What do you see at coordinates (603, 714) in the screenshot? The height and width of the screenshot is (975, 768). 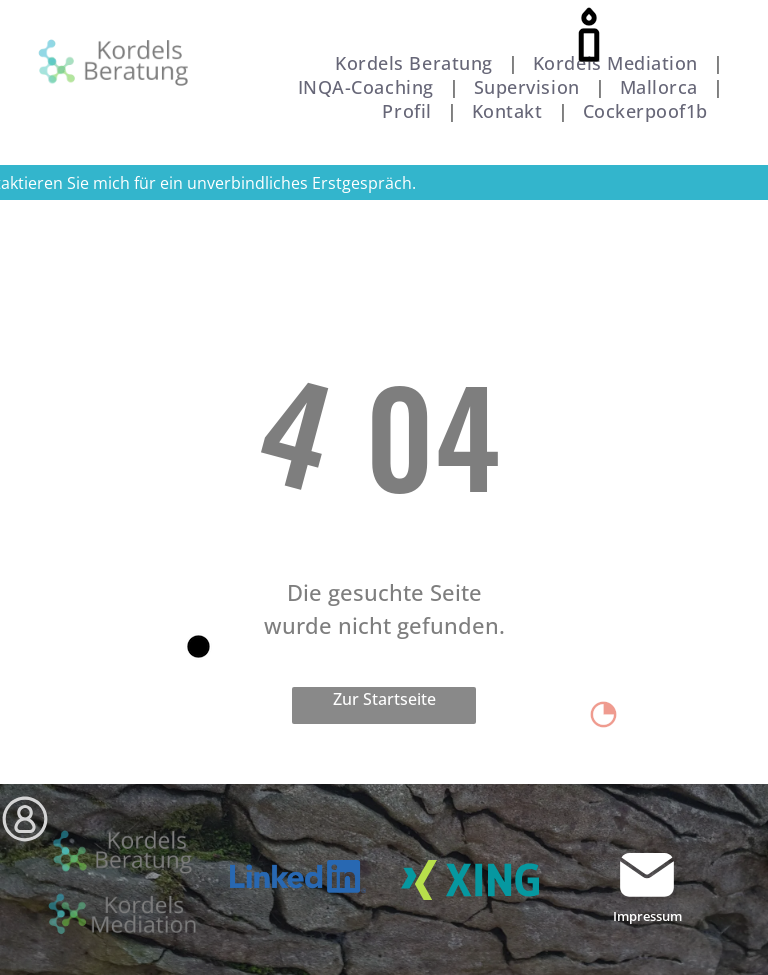 I see `indicates 25% progress or completion` at bounding box center [603, 714].